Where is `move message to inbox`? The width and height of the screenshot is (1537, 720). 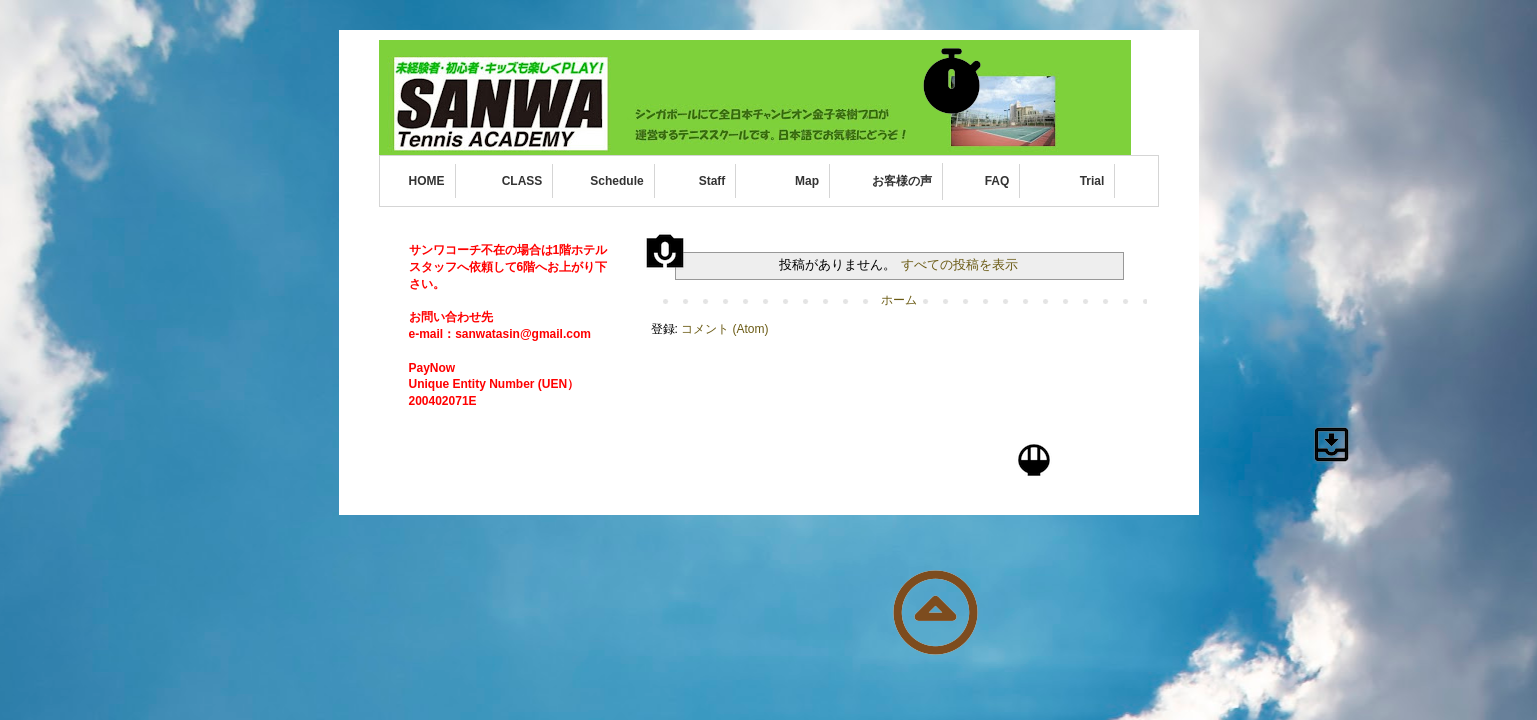
move message to inbox is located at coordinates (1331, 444).